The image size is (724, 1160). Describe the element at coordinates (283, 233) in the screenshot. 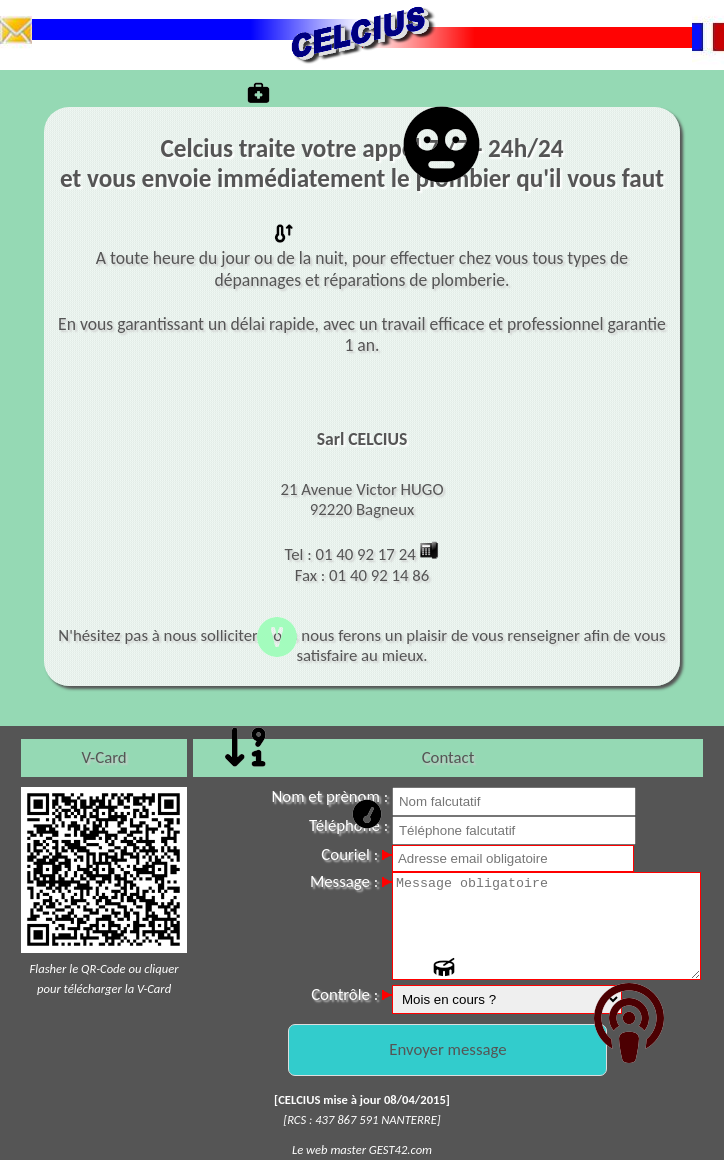

I see `increase temperature setting` at that location.